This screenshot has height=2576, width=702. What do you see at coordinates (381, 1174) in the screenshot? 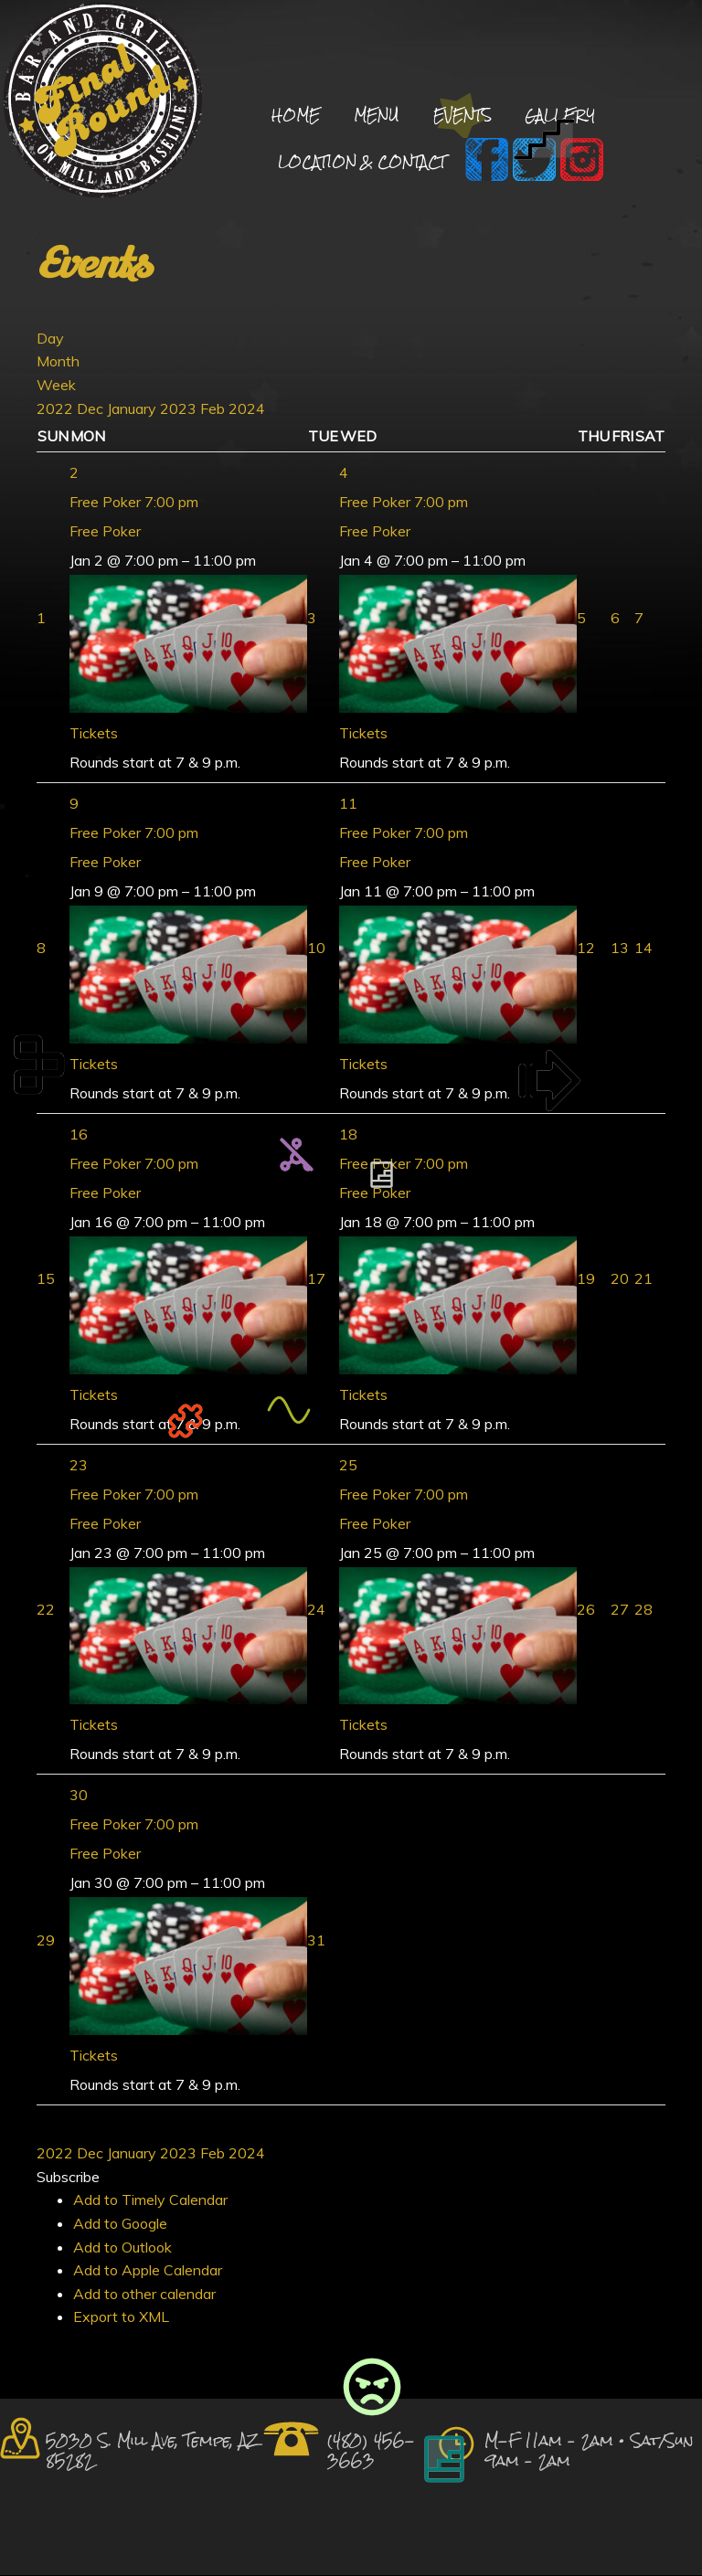
I see `access stairs or stairway directions` at bounding box center [381, 1174].